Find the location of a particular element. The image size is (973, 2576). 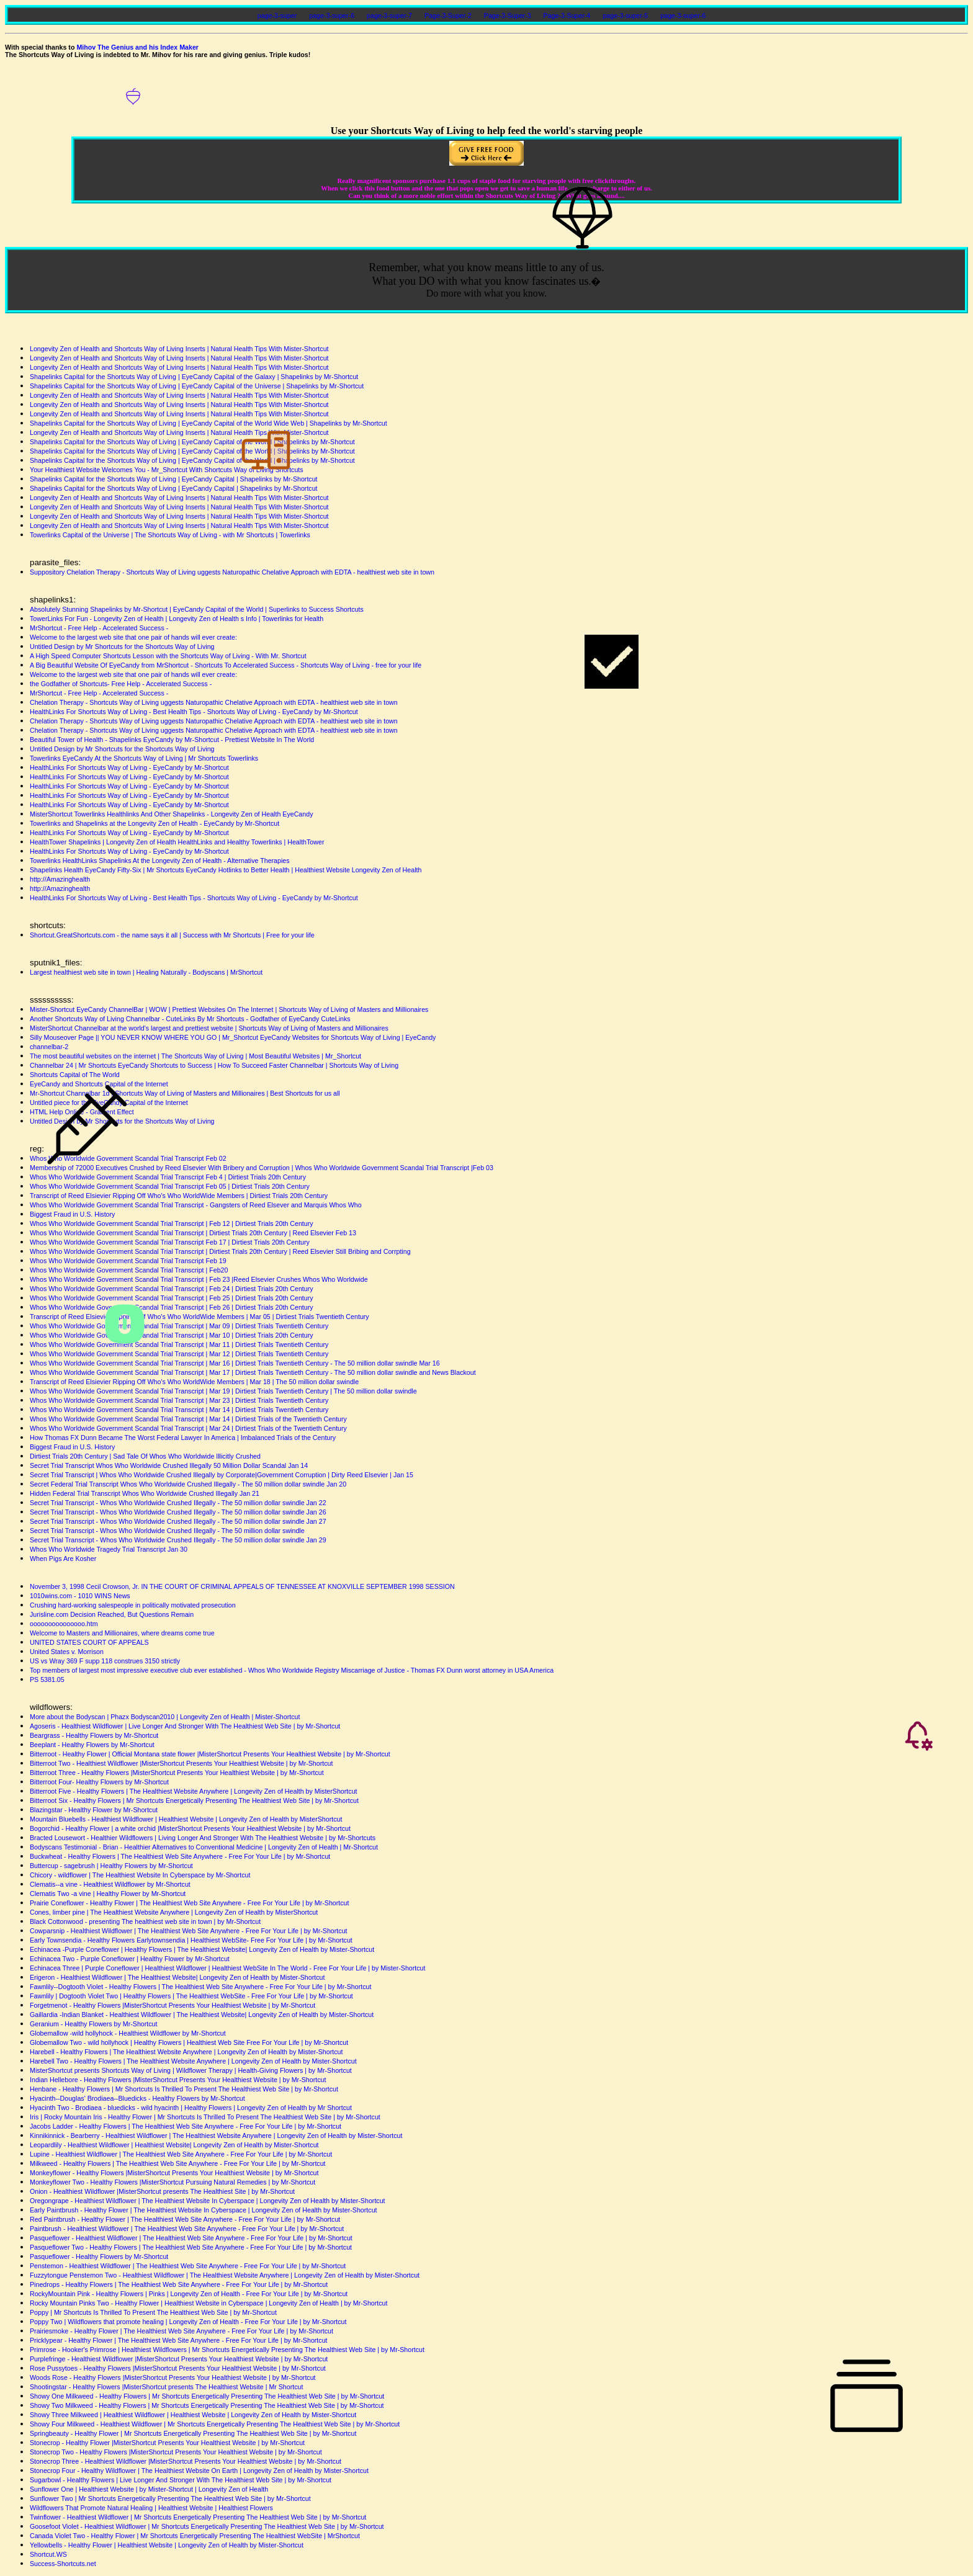

nature or outdoors category indicator is located at coordinates (133, 96).